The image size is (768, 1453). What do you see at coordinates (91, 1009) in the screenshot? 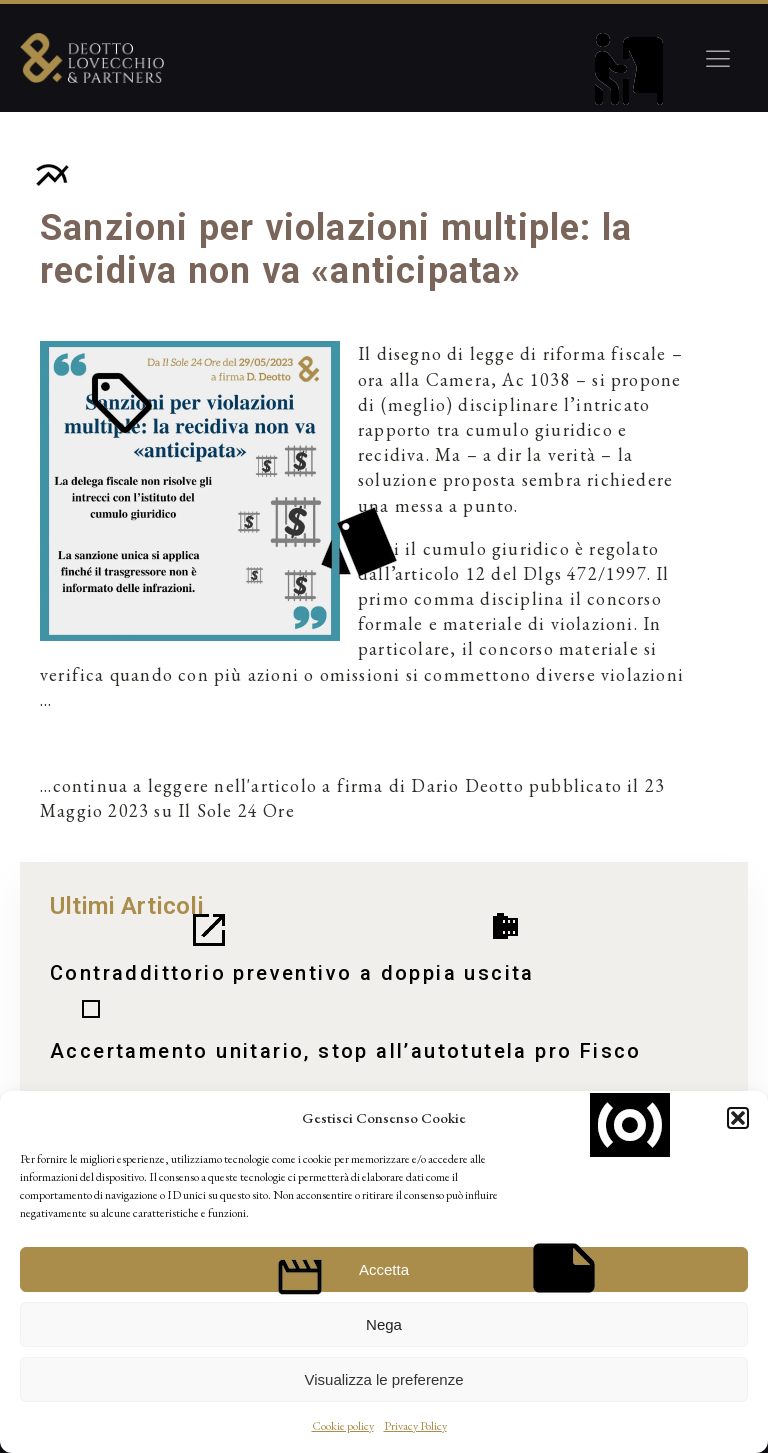
I see `select a square crop ratio for an image` at bounding box center [91, 1009].